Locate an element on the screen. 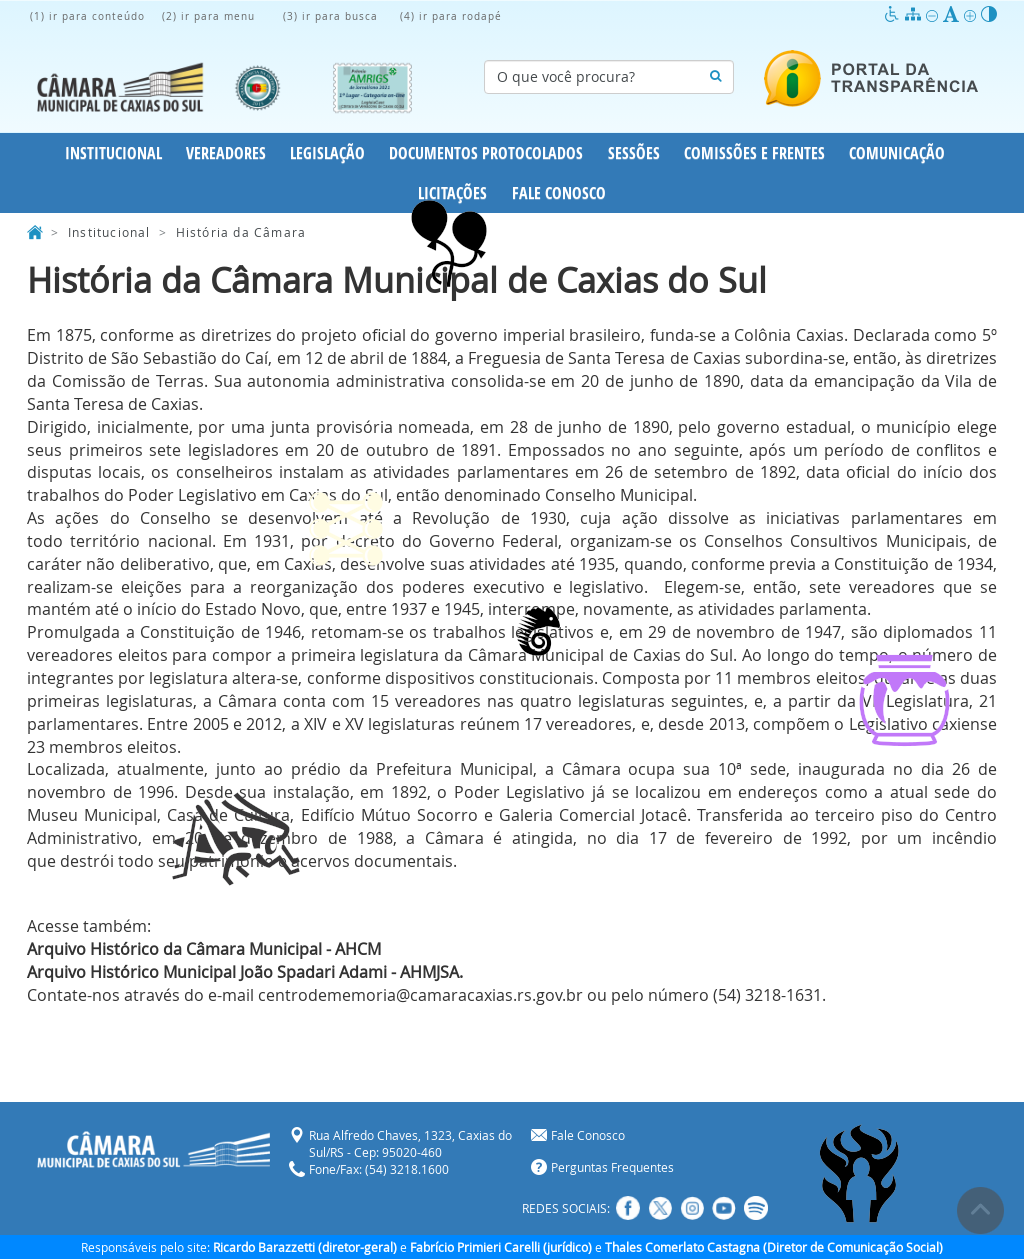  neural network or machine learning feature is located at coordinates (346, 529).